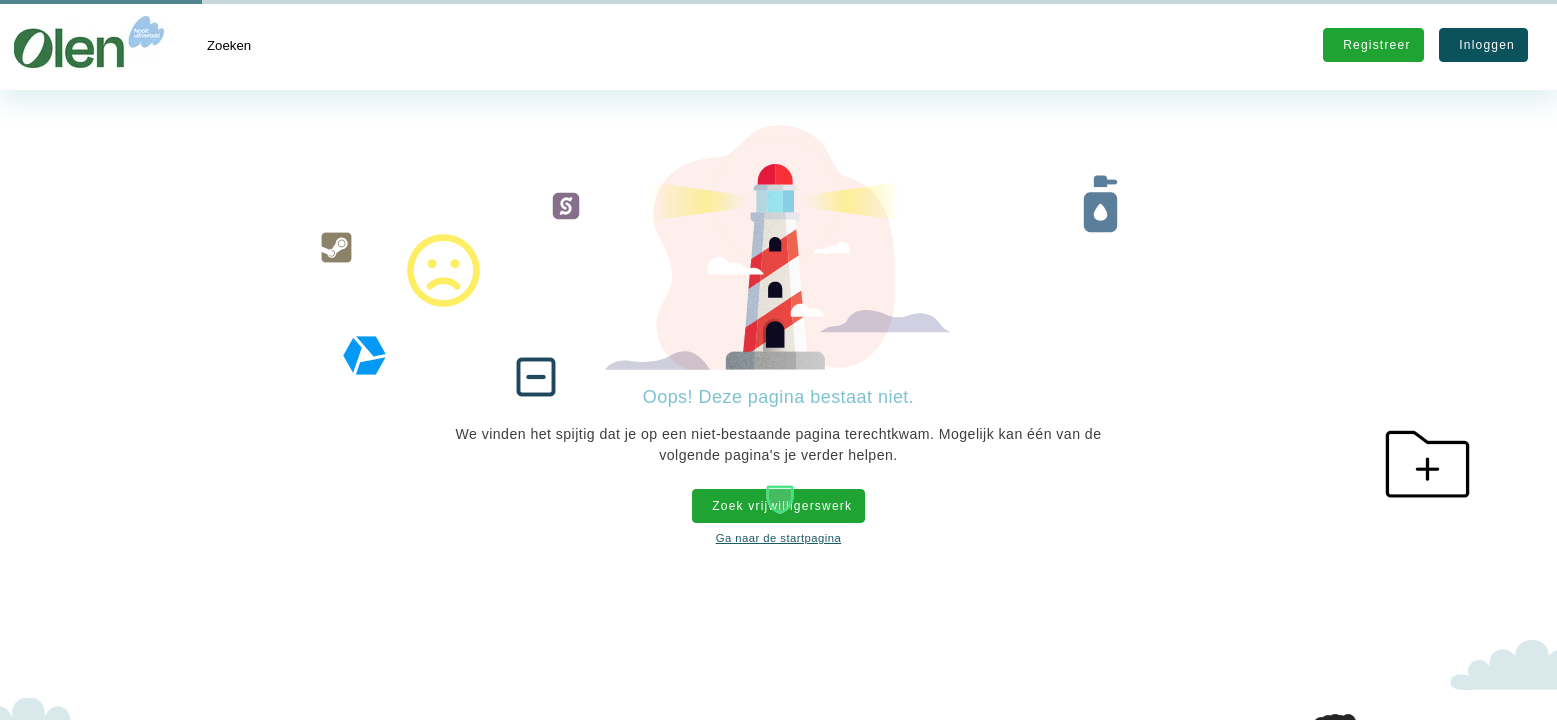 This screenshot has height=720, width=1557. I want to click on collapse or minimize a section, so click(536, 377).